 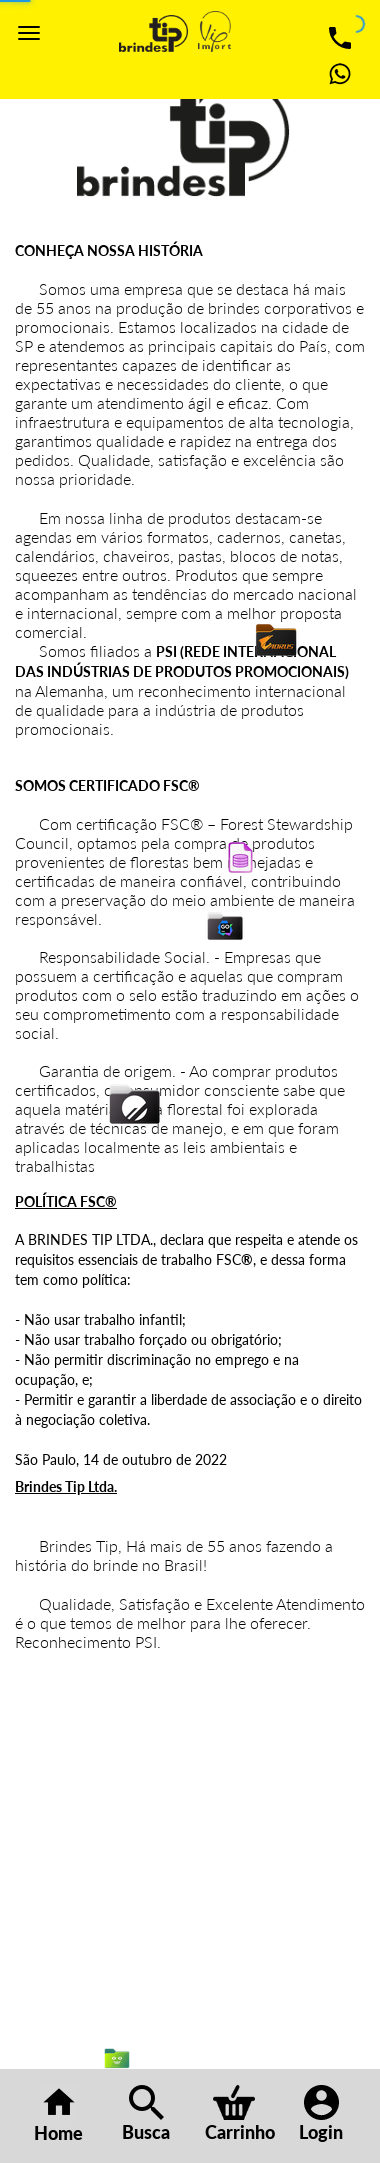 What do you see at coordinates (134, 1105) in the screenshot?
I see `folder containing PlanetScale database files` at bounding box center [134, 1105].